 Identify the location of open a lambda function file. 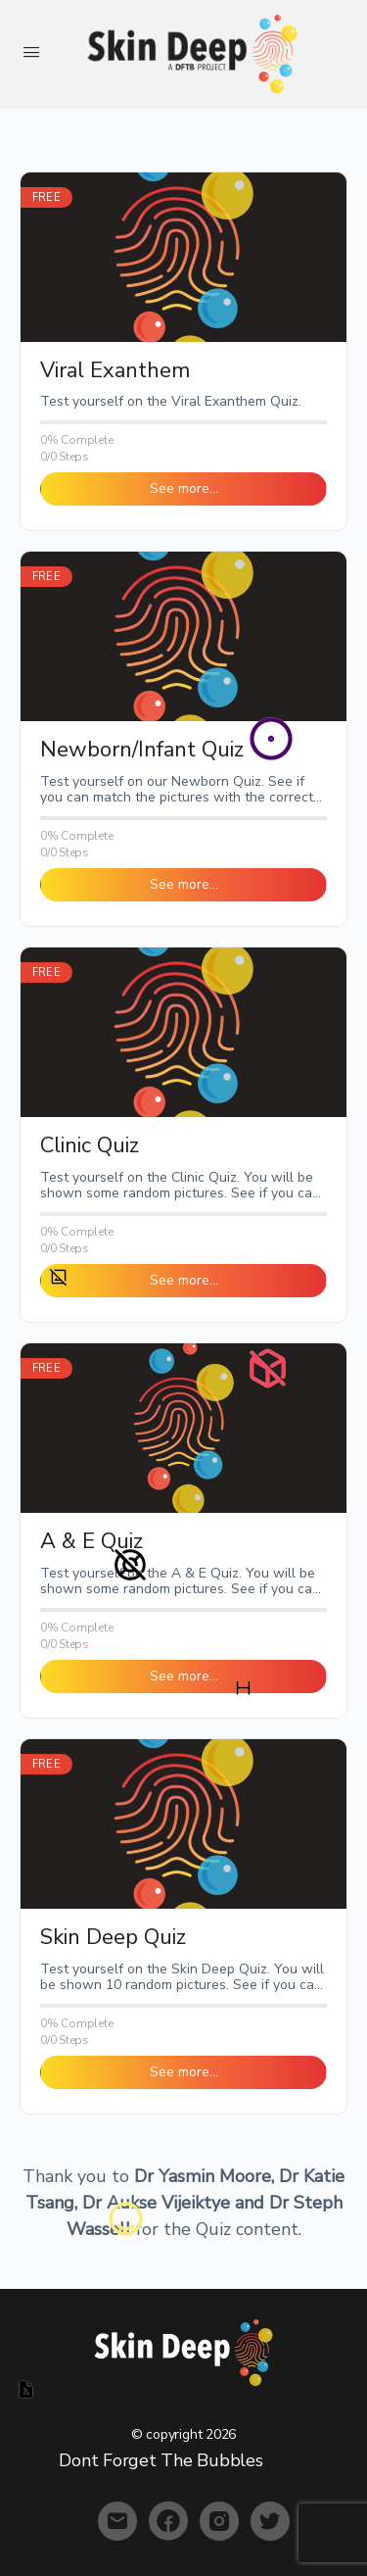
(25, 2389).